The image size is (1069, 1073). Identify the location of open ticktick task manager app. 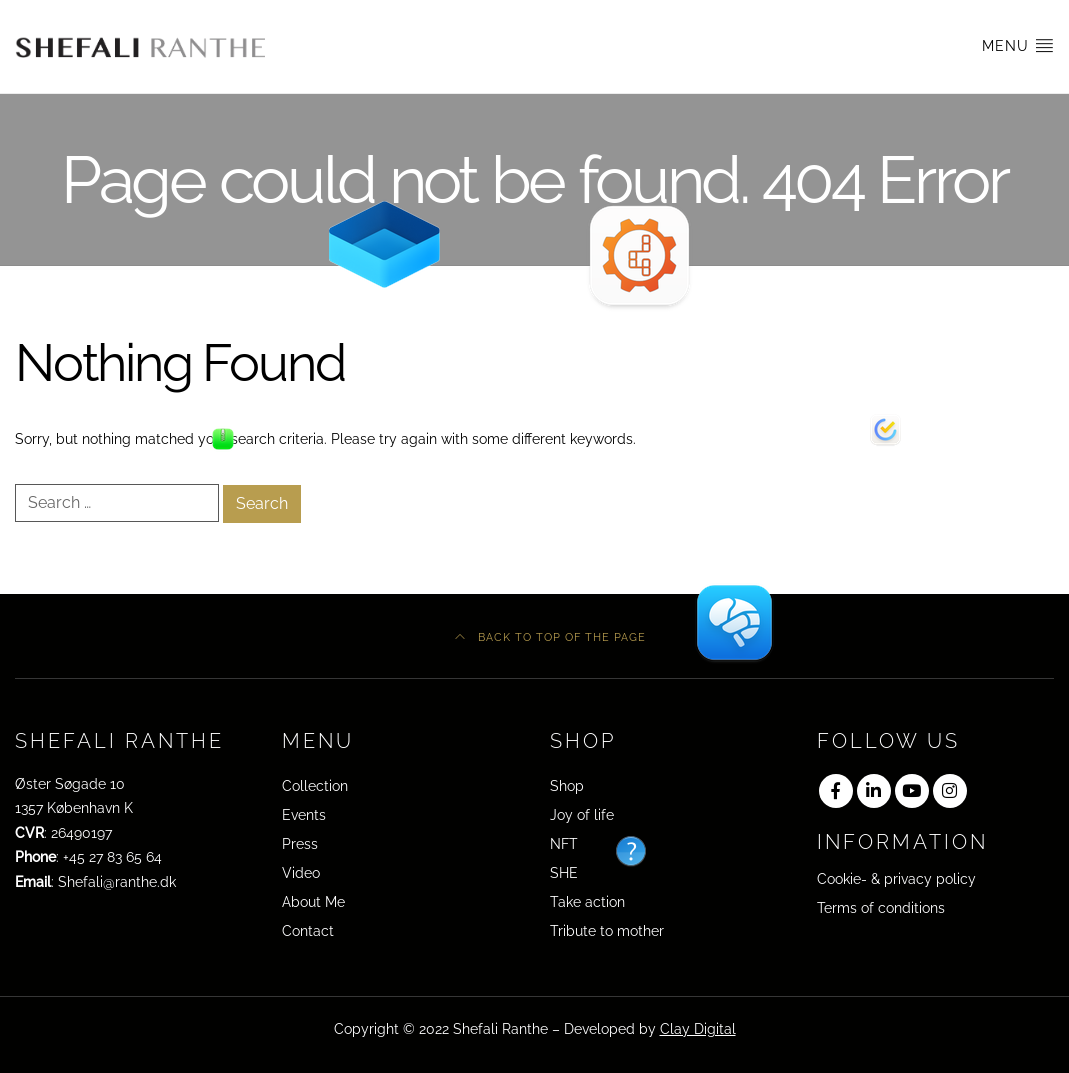
(885, 429).